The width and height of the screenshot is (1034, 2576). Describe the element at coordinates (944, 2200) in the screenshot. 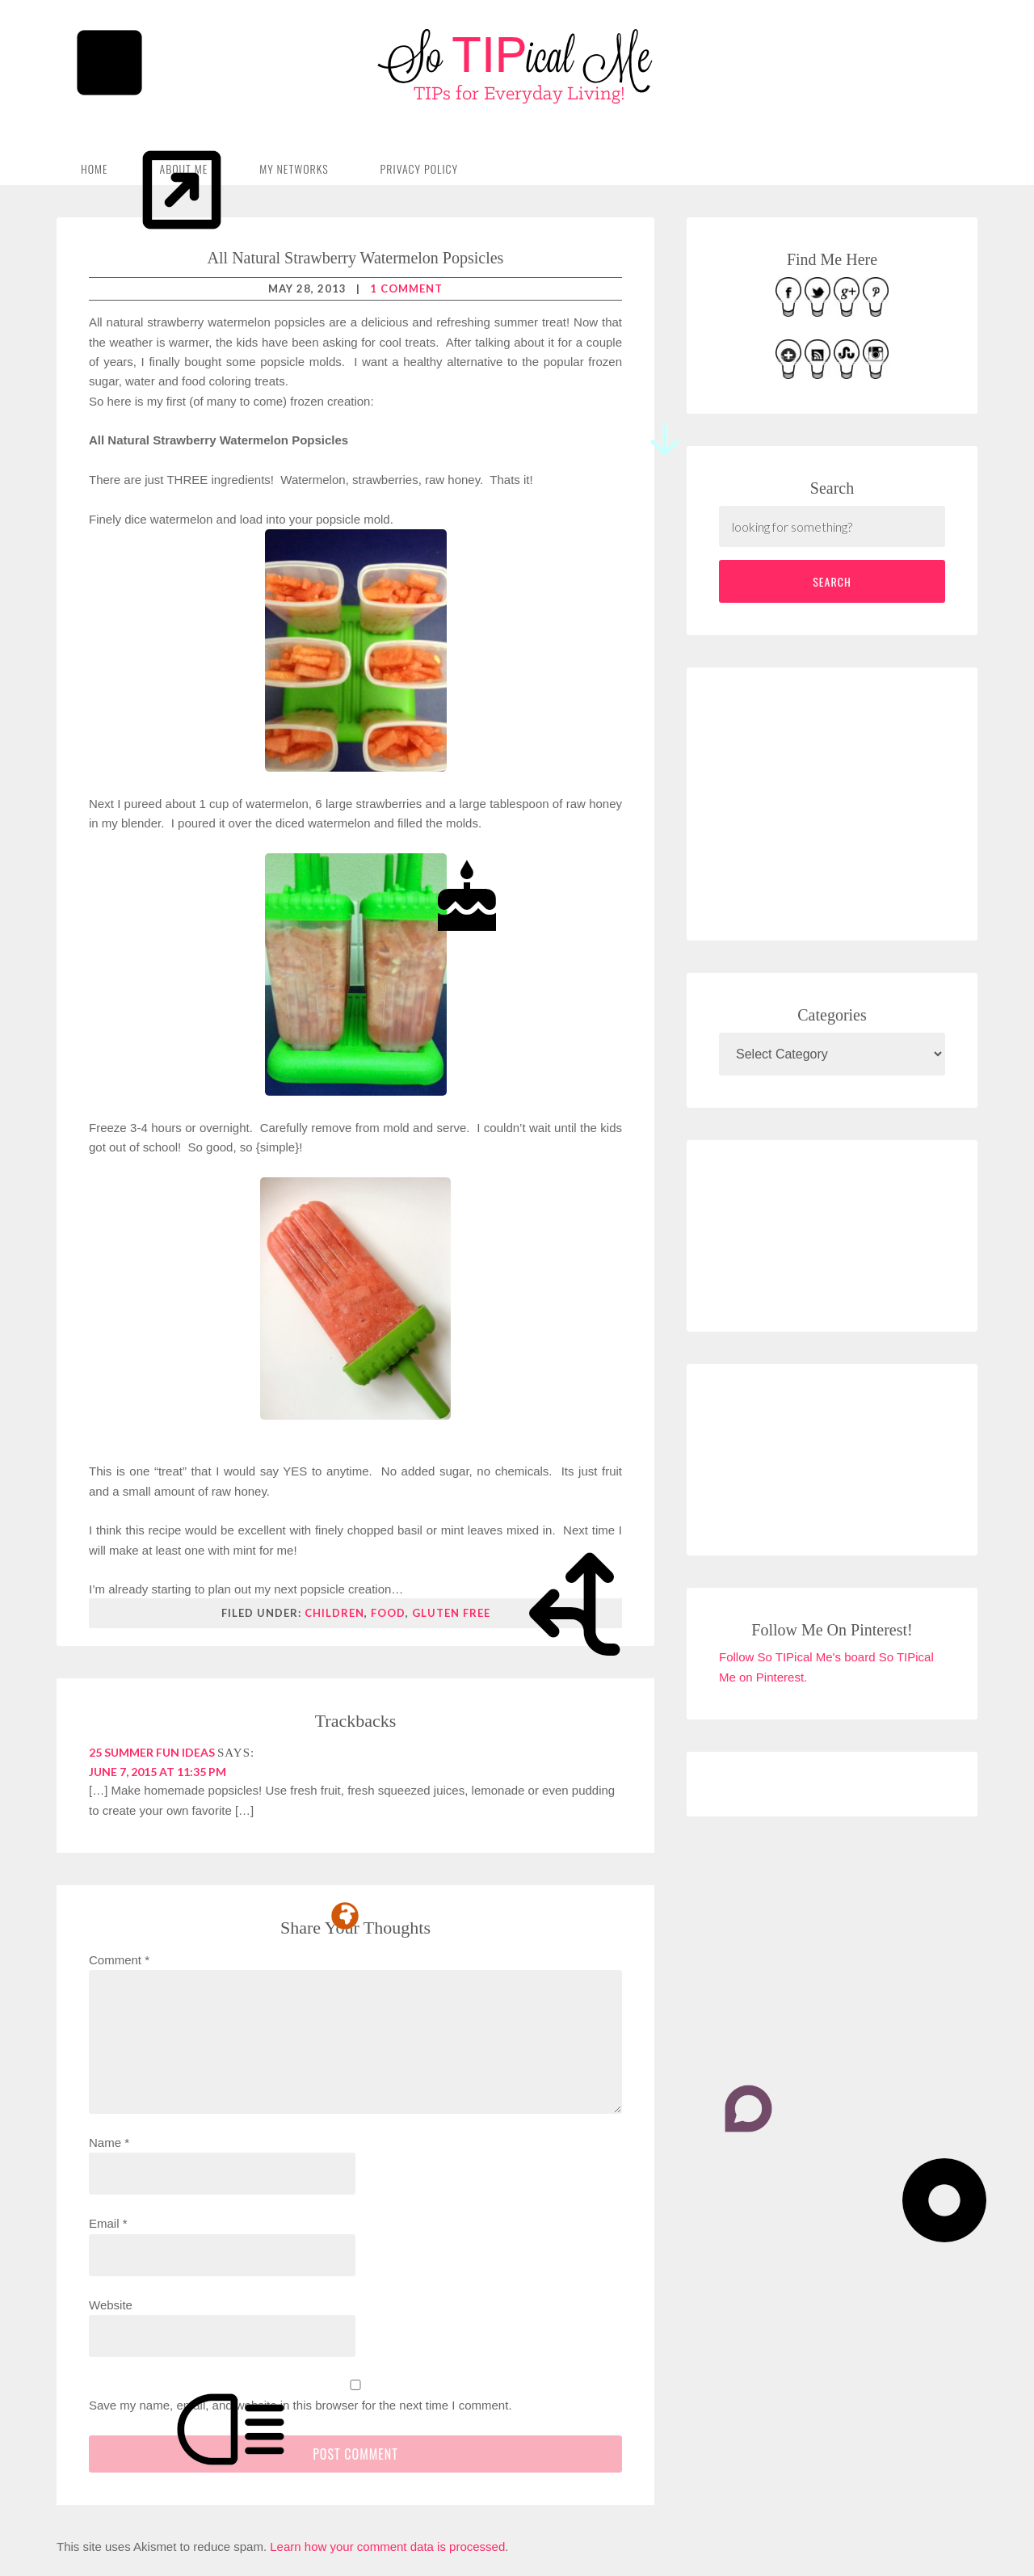

I see `indicates a selected radio button option` at that location.